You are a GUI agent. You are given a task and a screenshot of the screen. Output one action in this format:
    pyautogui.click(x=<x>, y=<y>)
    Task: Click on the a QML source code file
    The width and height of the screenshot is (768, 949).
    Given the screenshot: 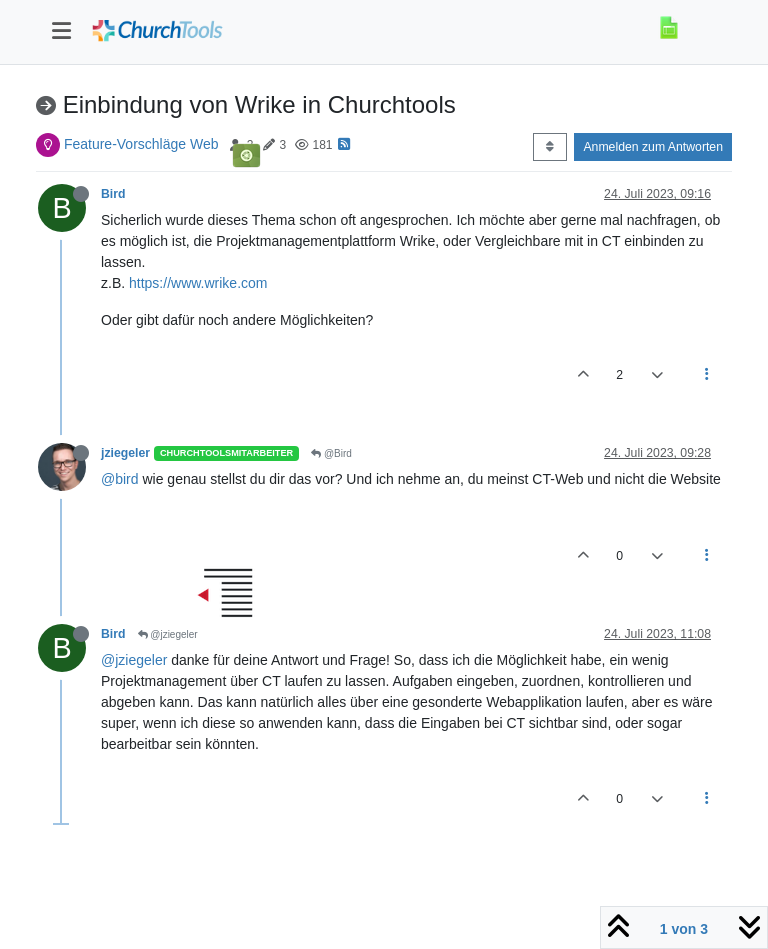 What is the action you would take?
    pyautogui.click(x=669, y=28)
    